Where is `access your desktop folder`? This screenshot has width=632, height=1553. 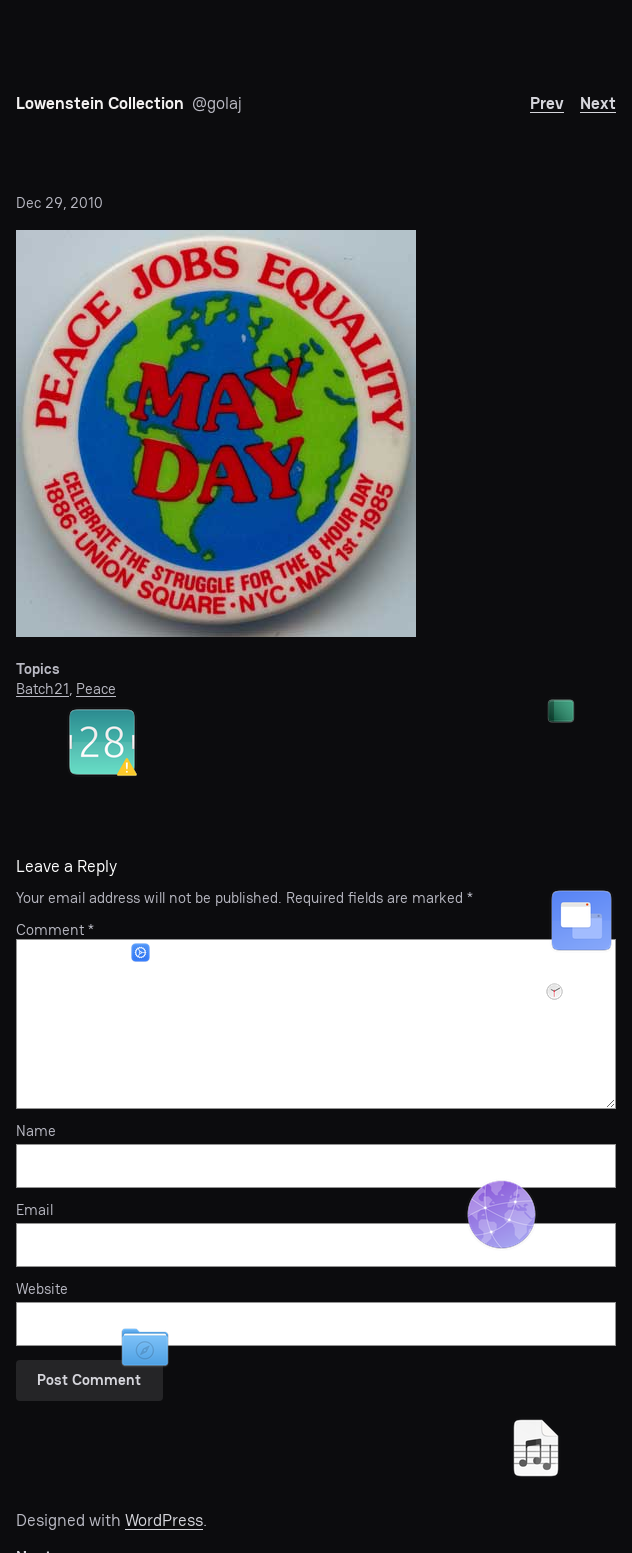
access your desktop folder is located at coordinates (561, 710).